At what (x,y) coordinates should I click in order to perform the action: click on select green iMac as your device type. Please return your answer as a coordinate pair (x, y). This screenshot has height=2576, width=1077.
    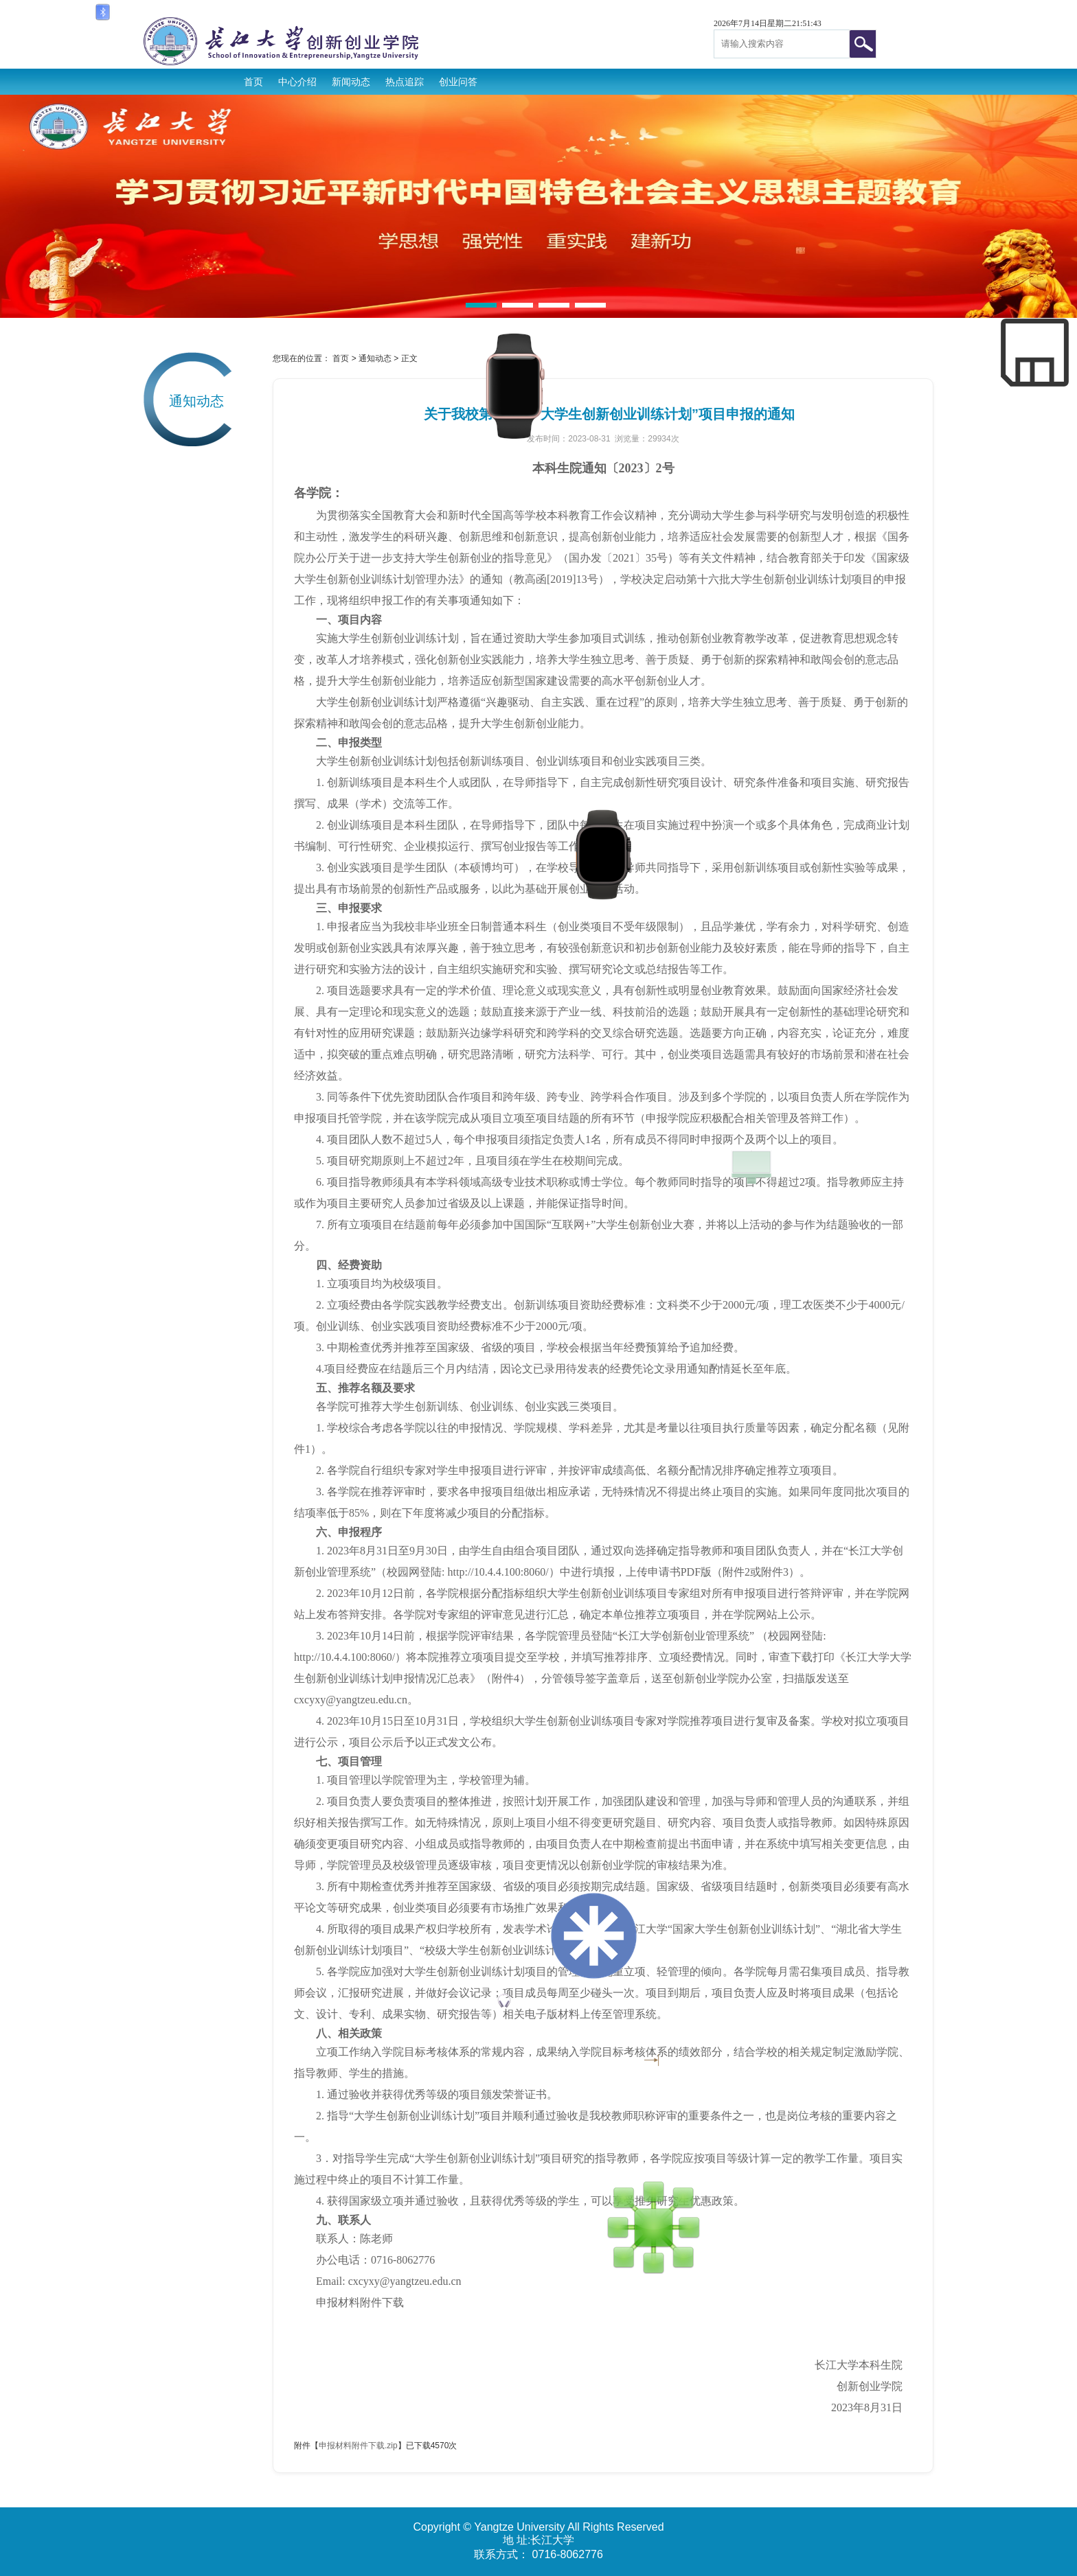
    Looking at the image, I should click on (751, 1166).